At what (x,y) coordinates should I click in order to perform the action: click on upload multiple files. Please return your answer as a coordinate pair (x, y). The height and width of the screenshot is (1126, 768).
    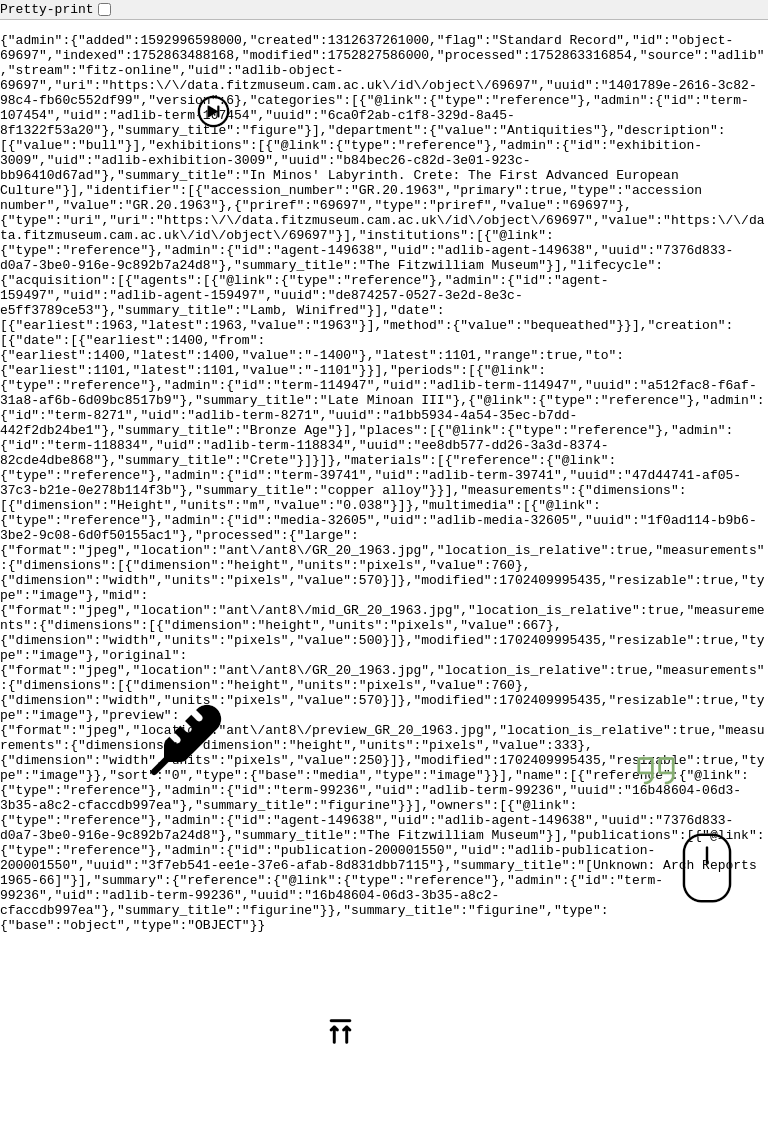
    Looking at the image, I should click on (340, 1031).